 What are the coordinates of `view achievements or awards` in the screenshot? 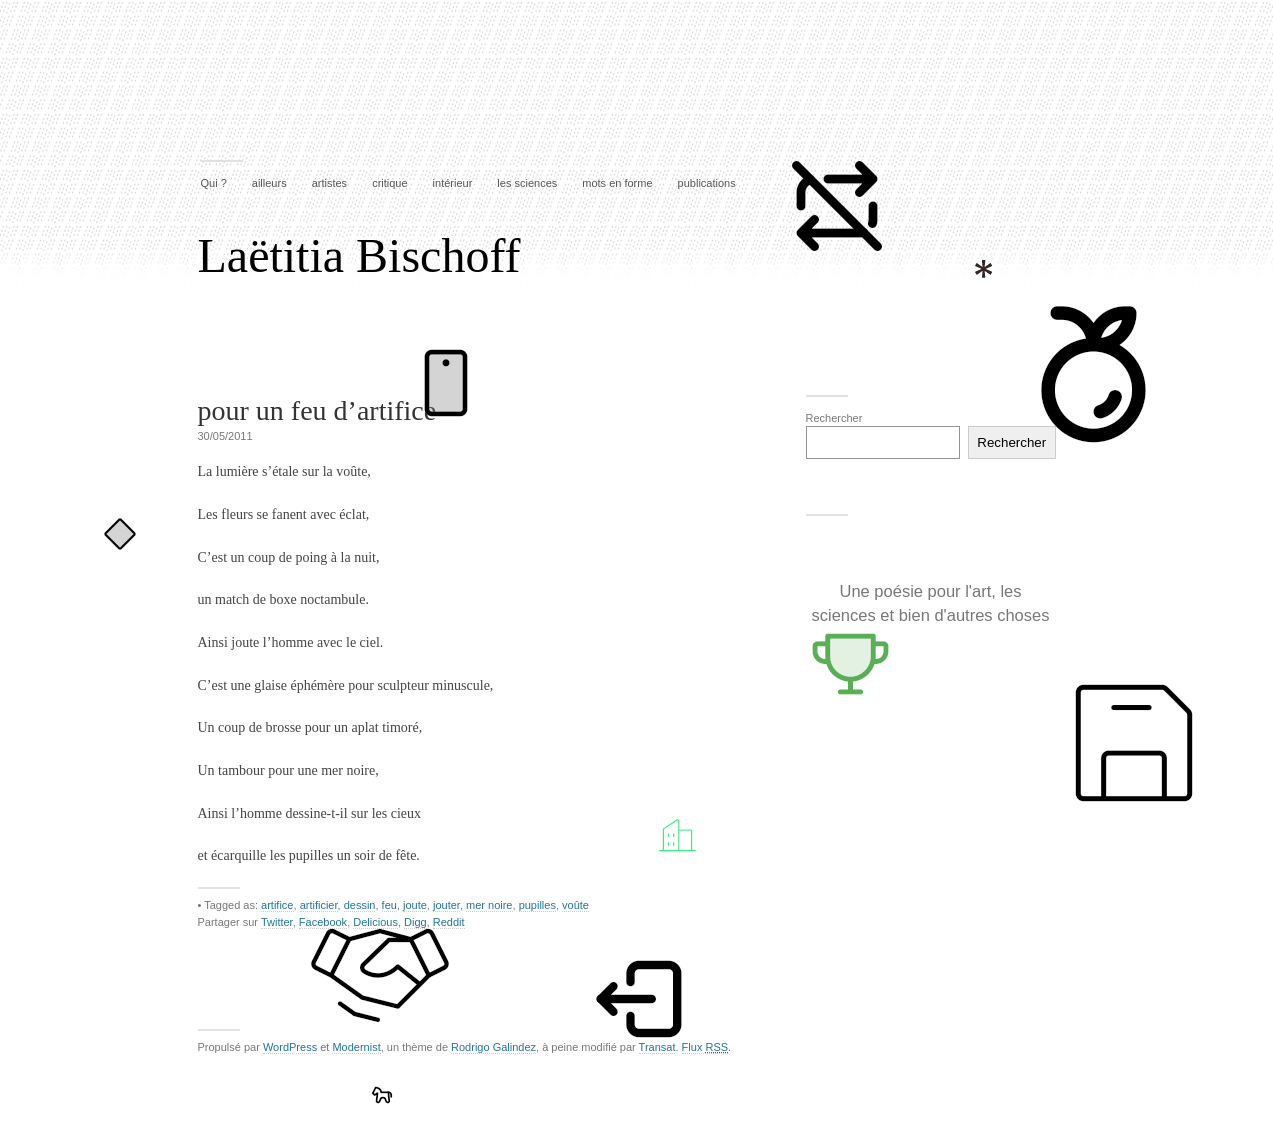 It's located at (850, 661).